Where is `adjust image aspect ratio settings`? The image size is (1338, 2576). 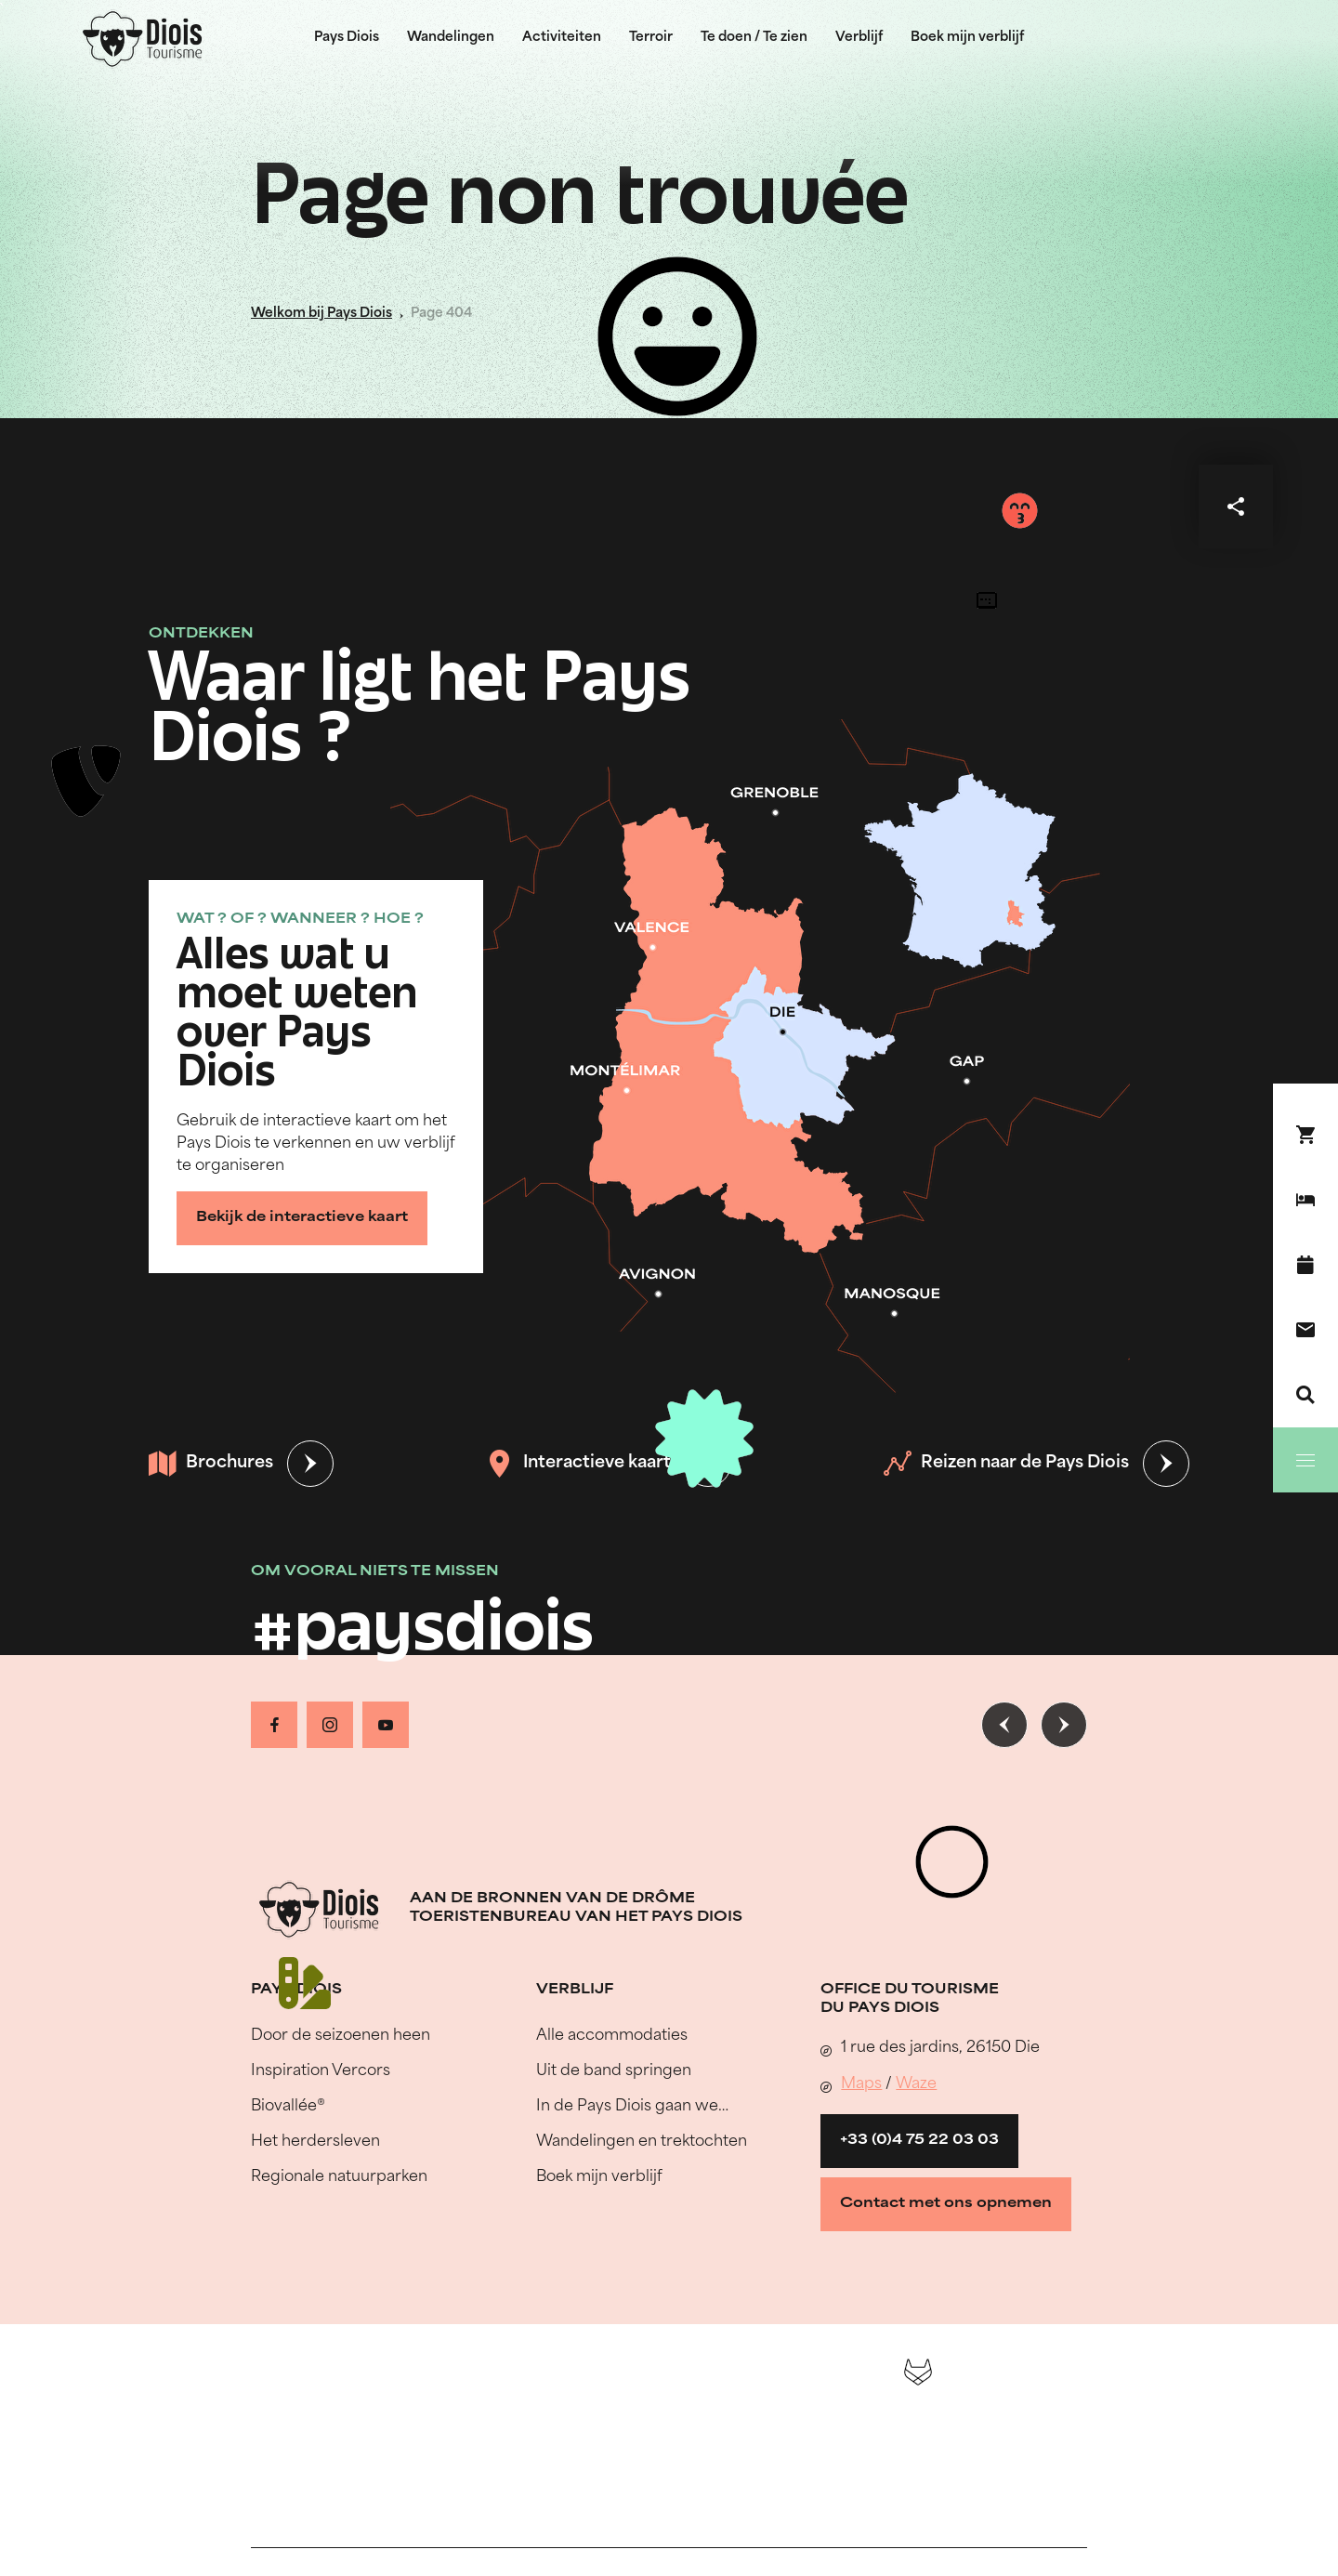 adjust image aspect ratio settings is located at coordinates (987, 600).